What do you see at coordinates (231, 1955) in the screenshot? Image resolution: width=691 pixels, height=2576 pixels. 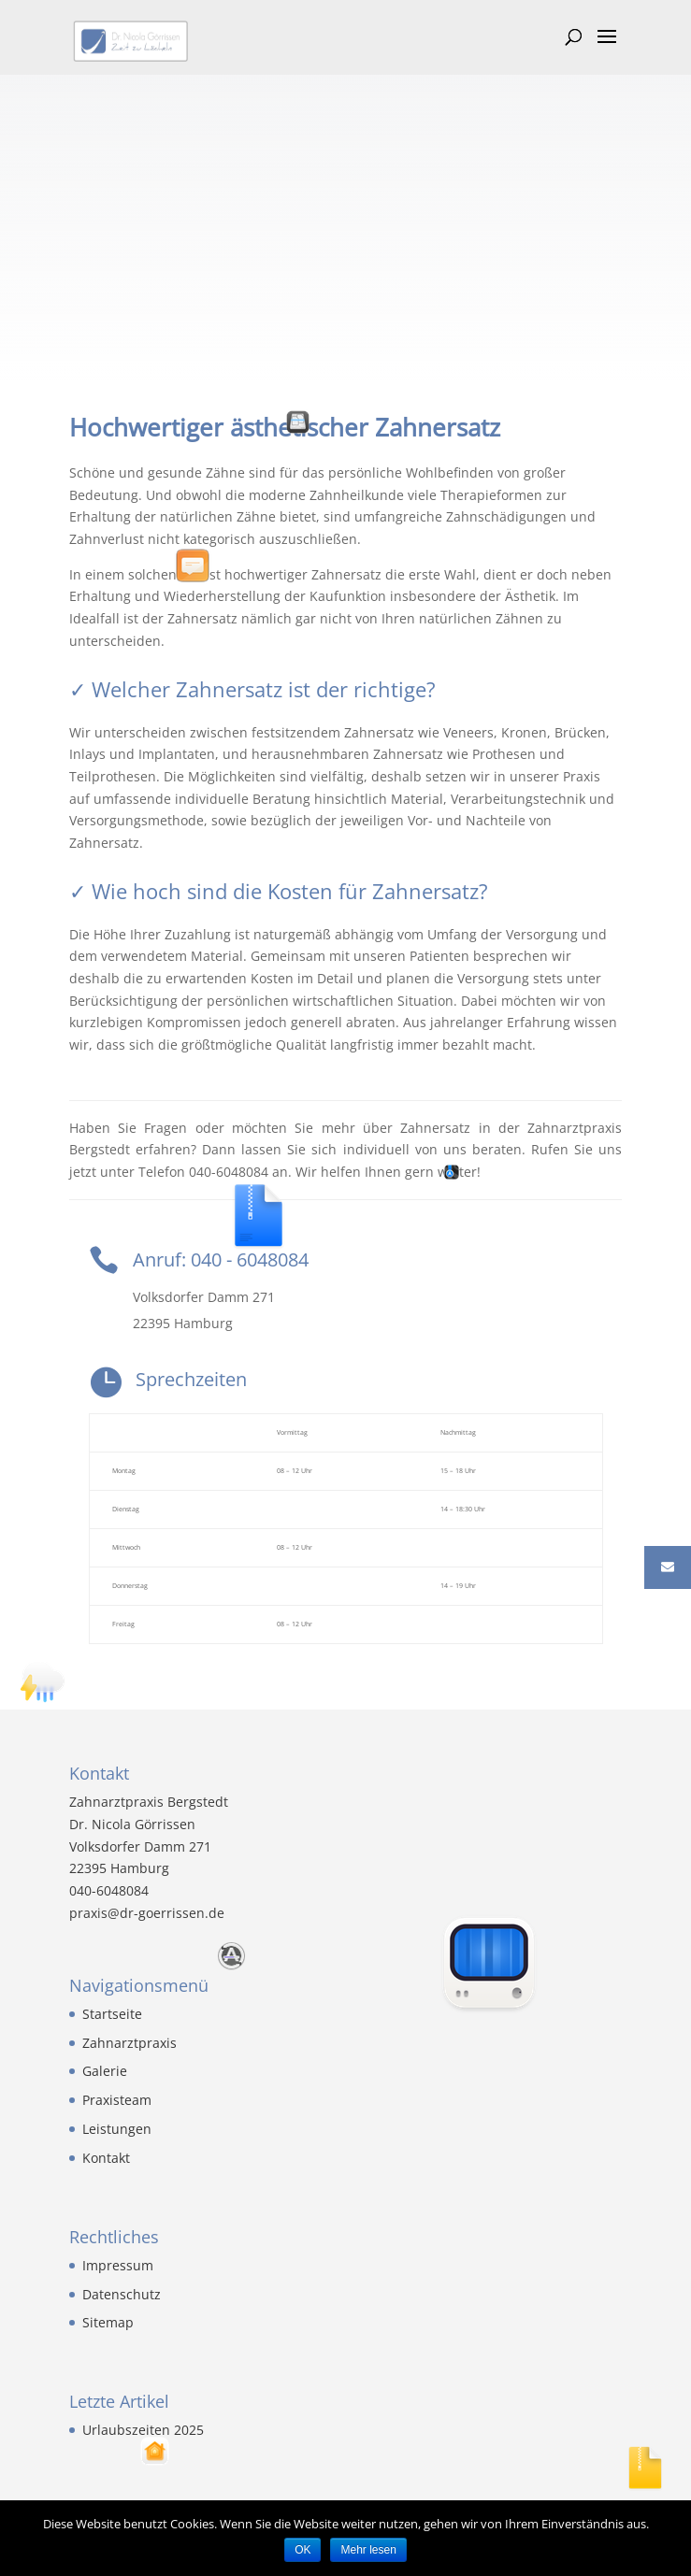 I see `check for available system updates` at bounding box center [231, 1955].